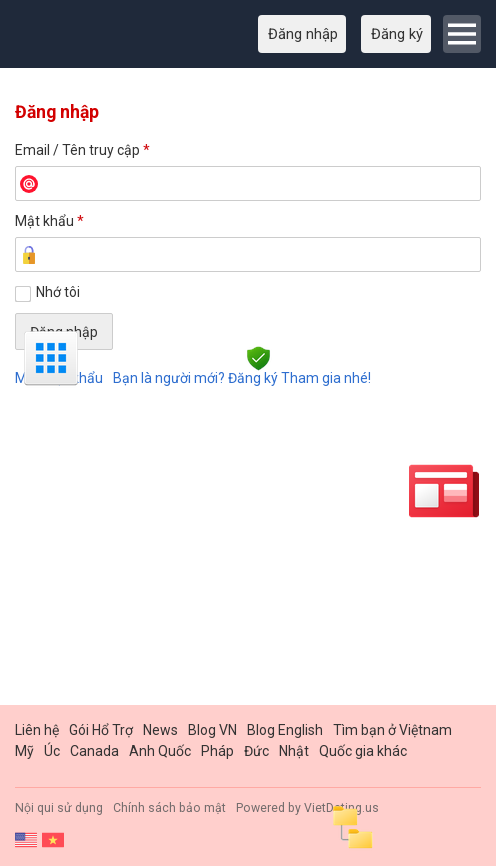  What do you see at coordinates (444, 491) in the screenshot?
I see `open the news app` at bounding box center [444, 491].